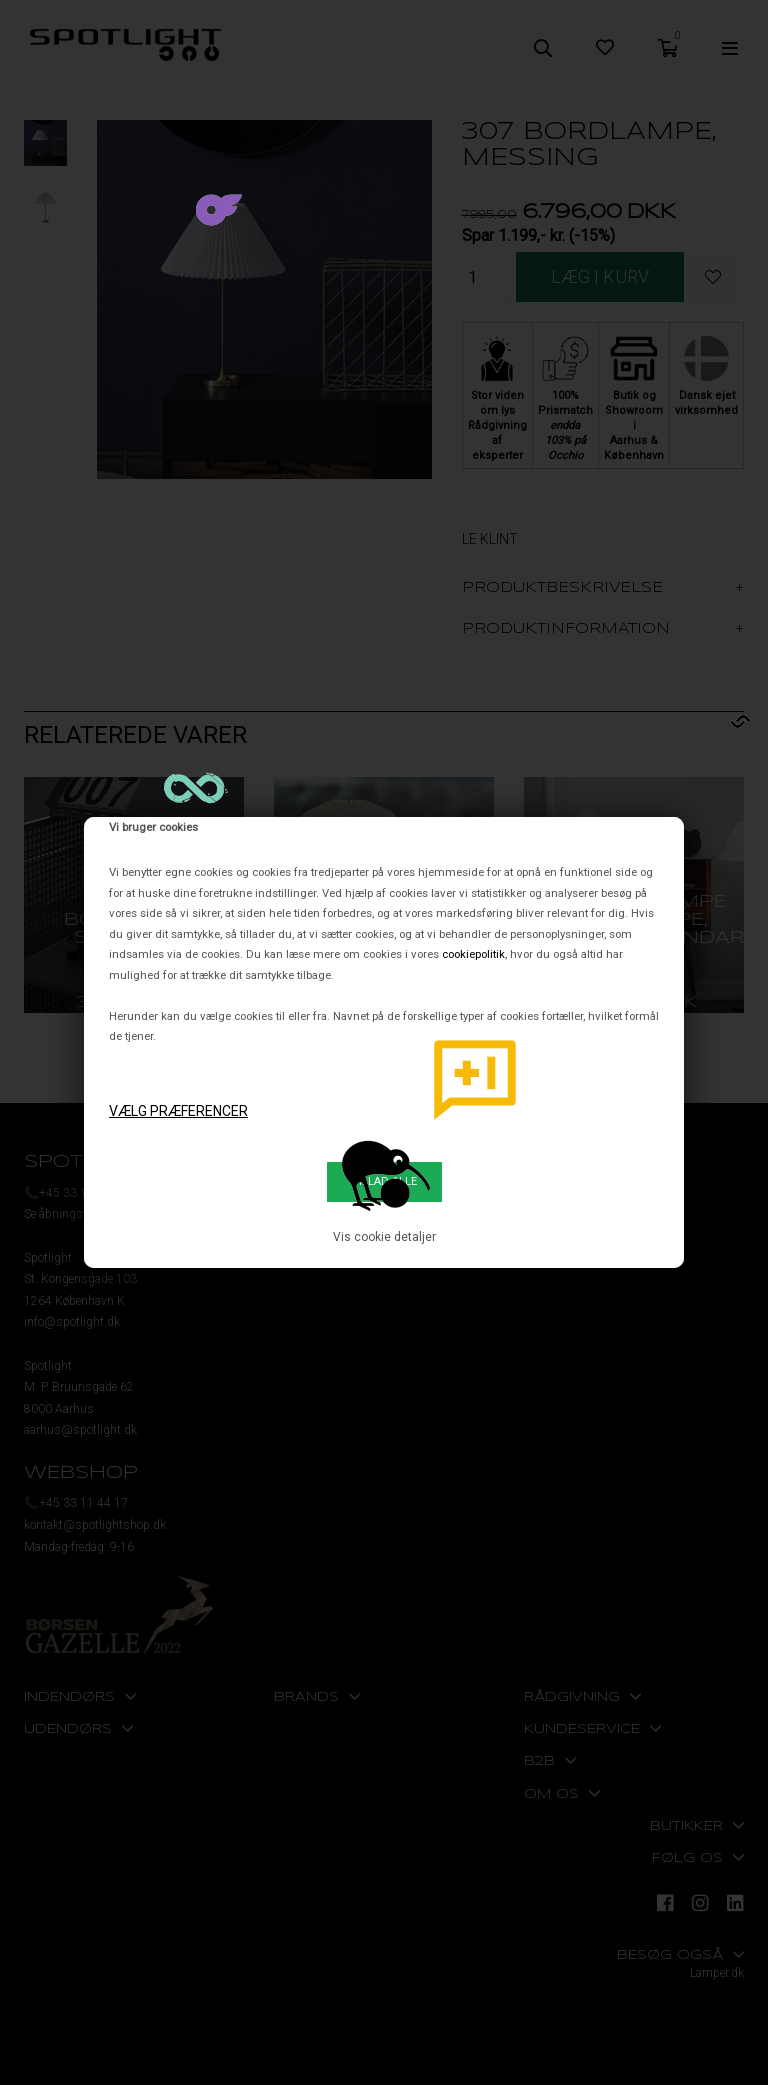 This screenshot has width=768, height=2085. Describe the element at coordinates (219, 210) in the screenshot. I see `open the OnlyFans app` at that location.